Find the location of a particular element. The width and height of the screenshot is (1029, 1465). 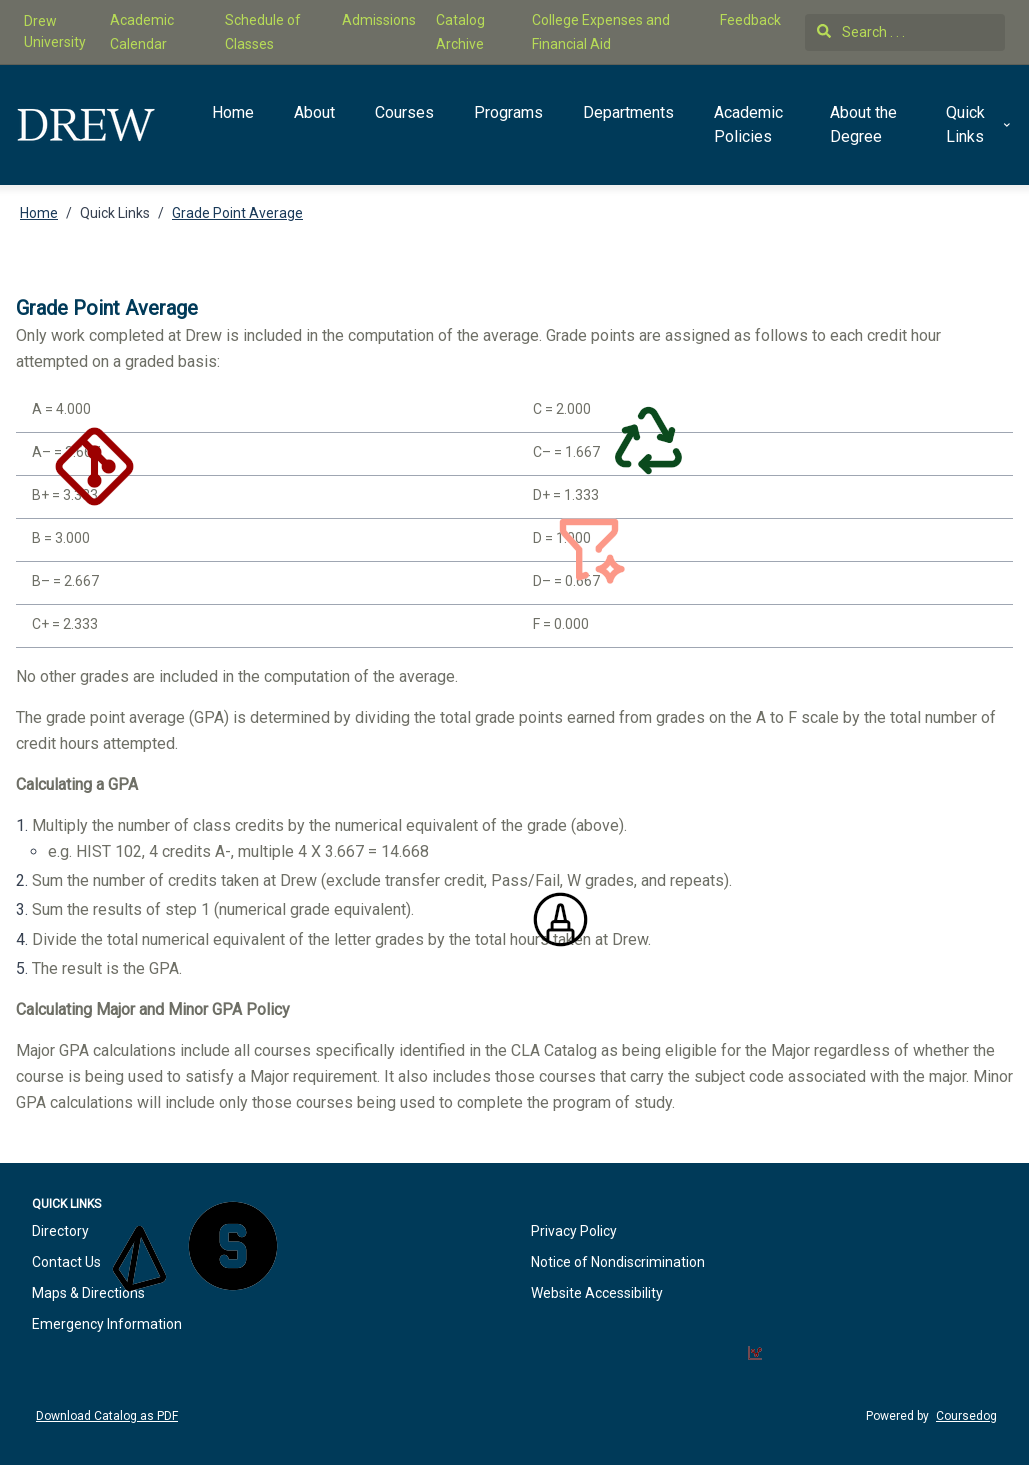

recycle or move item to recycling bin is located at coordinates (648, 440).